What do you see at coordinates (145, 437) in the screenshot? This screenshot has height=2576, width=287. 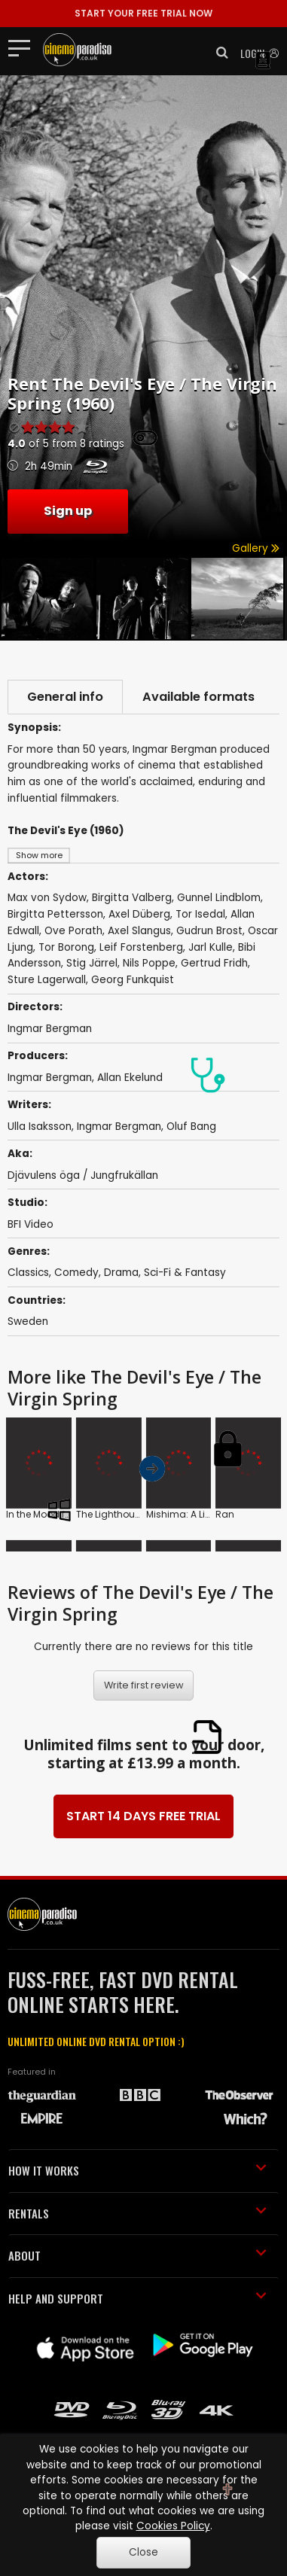 I see `toggle switch in off position` at bounding box center [145, 437].